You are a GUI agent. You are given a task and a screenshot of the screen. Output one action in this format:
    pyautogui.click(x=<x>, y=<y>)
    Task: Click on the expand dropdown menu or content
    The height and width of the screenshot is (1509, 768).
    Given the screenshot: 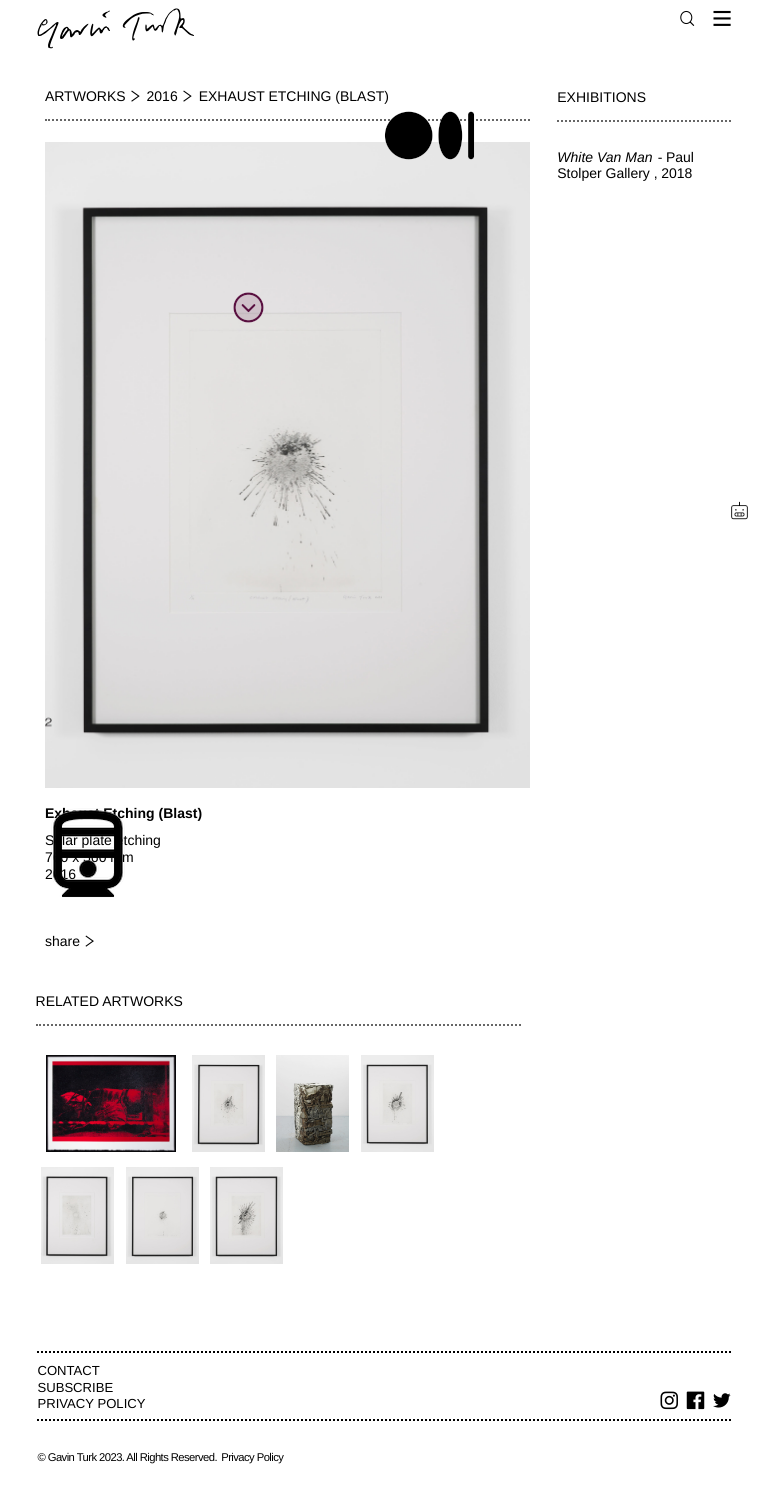 What is the action you would take?
    pyautogui.click(x=248, y=307)
    